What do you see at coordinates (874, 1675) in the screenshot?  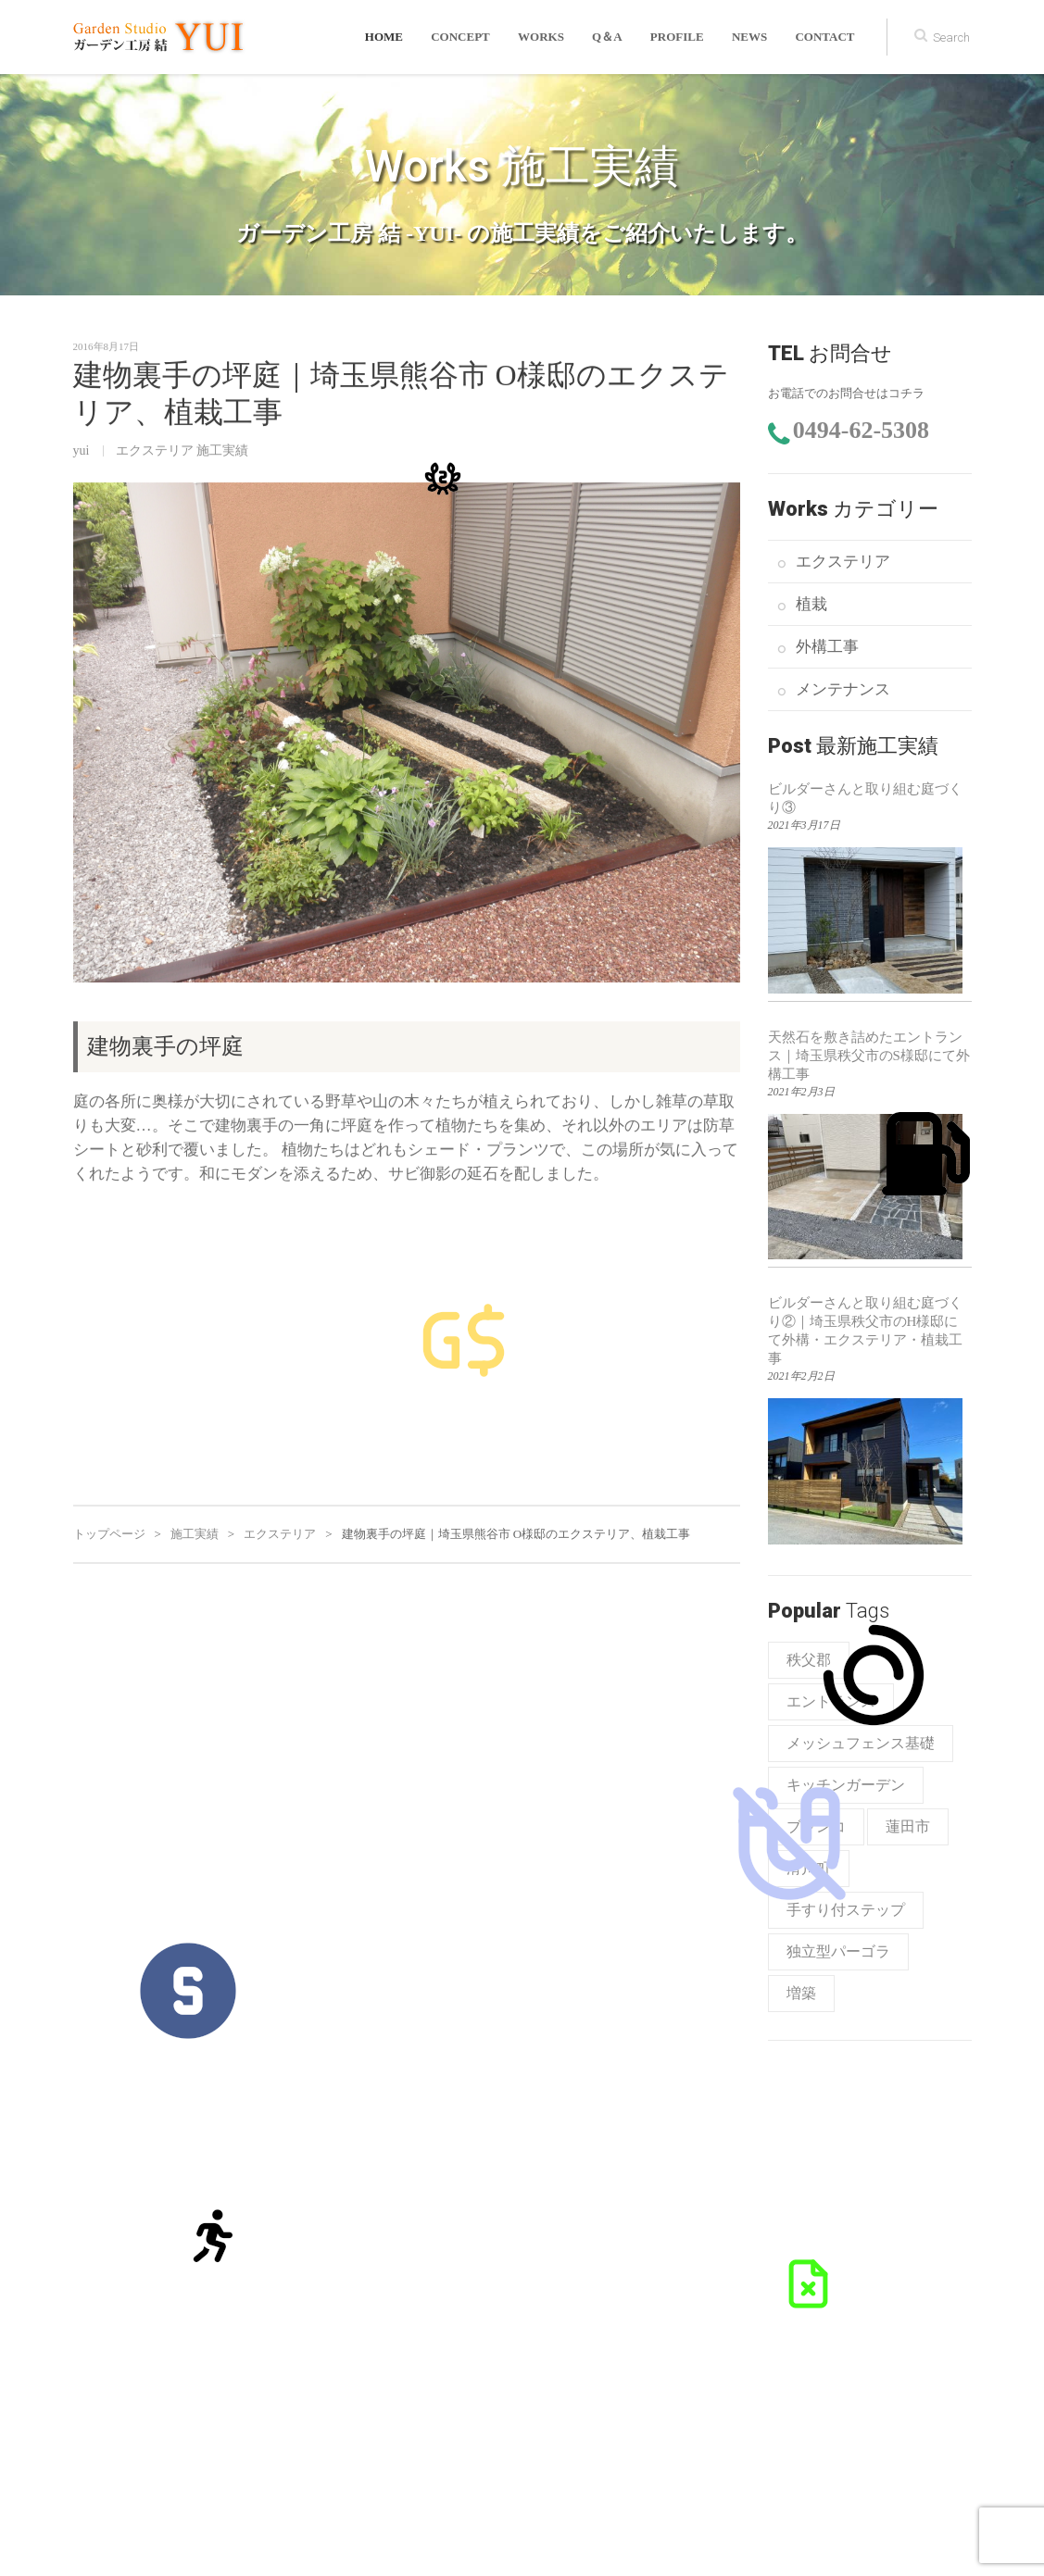 I see `indicates content is loading` at bounding box center [874, 1675].